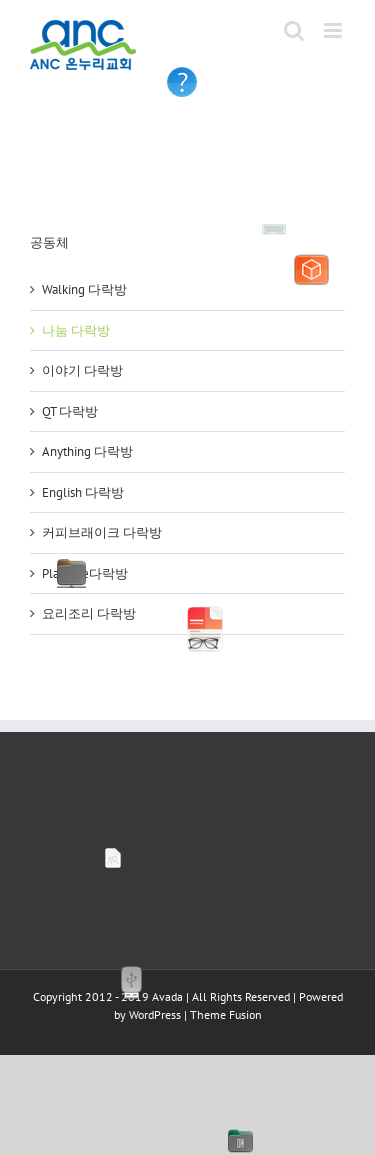  What do you see at coordinates (240, 1140) in the screenshot?
I see `open templates folder` at bounding box center [240, 1140].